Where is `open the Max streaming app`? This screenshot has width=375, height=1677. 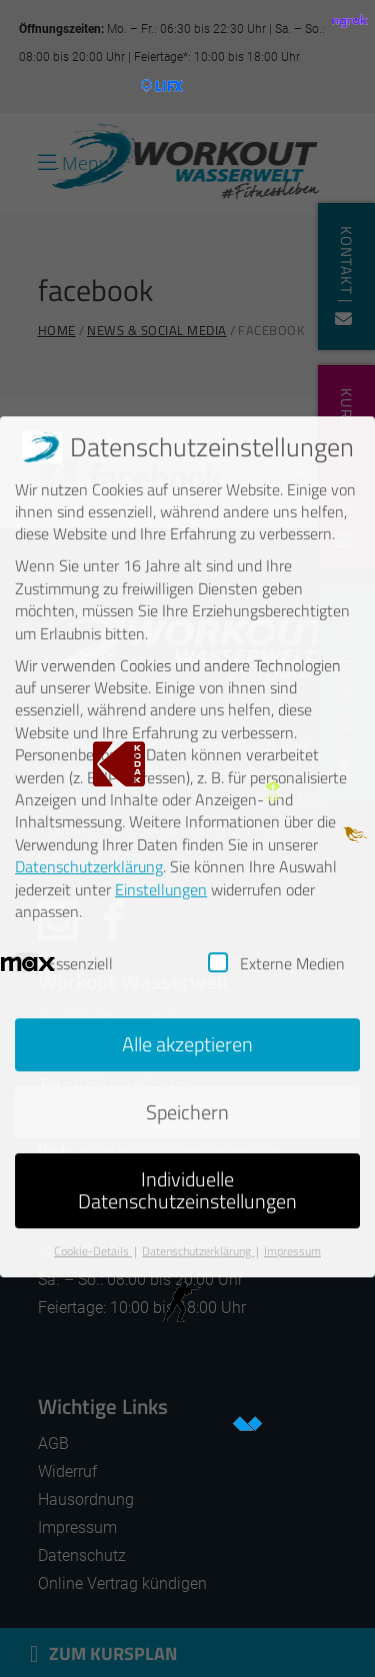
open the Max streaming app is located at coordinates (28, 964).